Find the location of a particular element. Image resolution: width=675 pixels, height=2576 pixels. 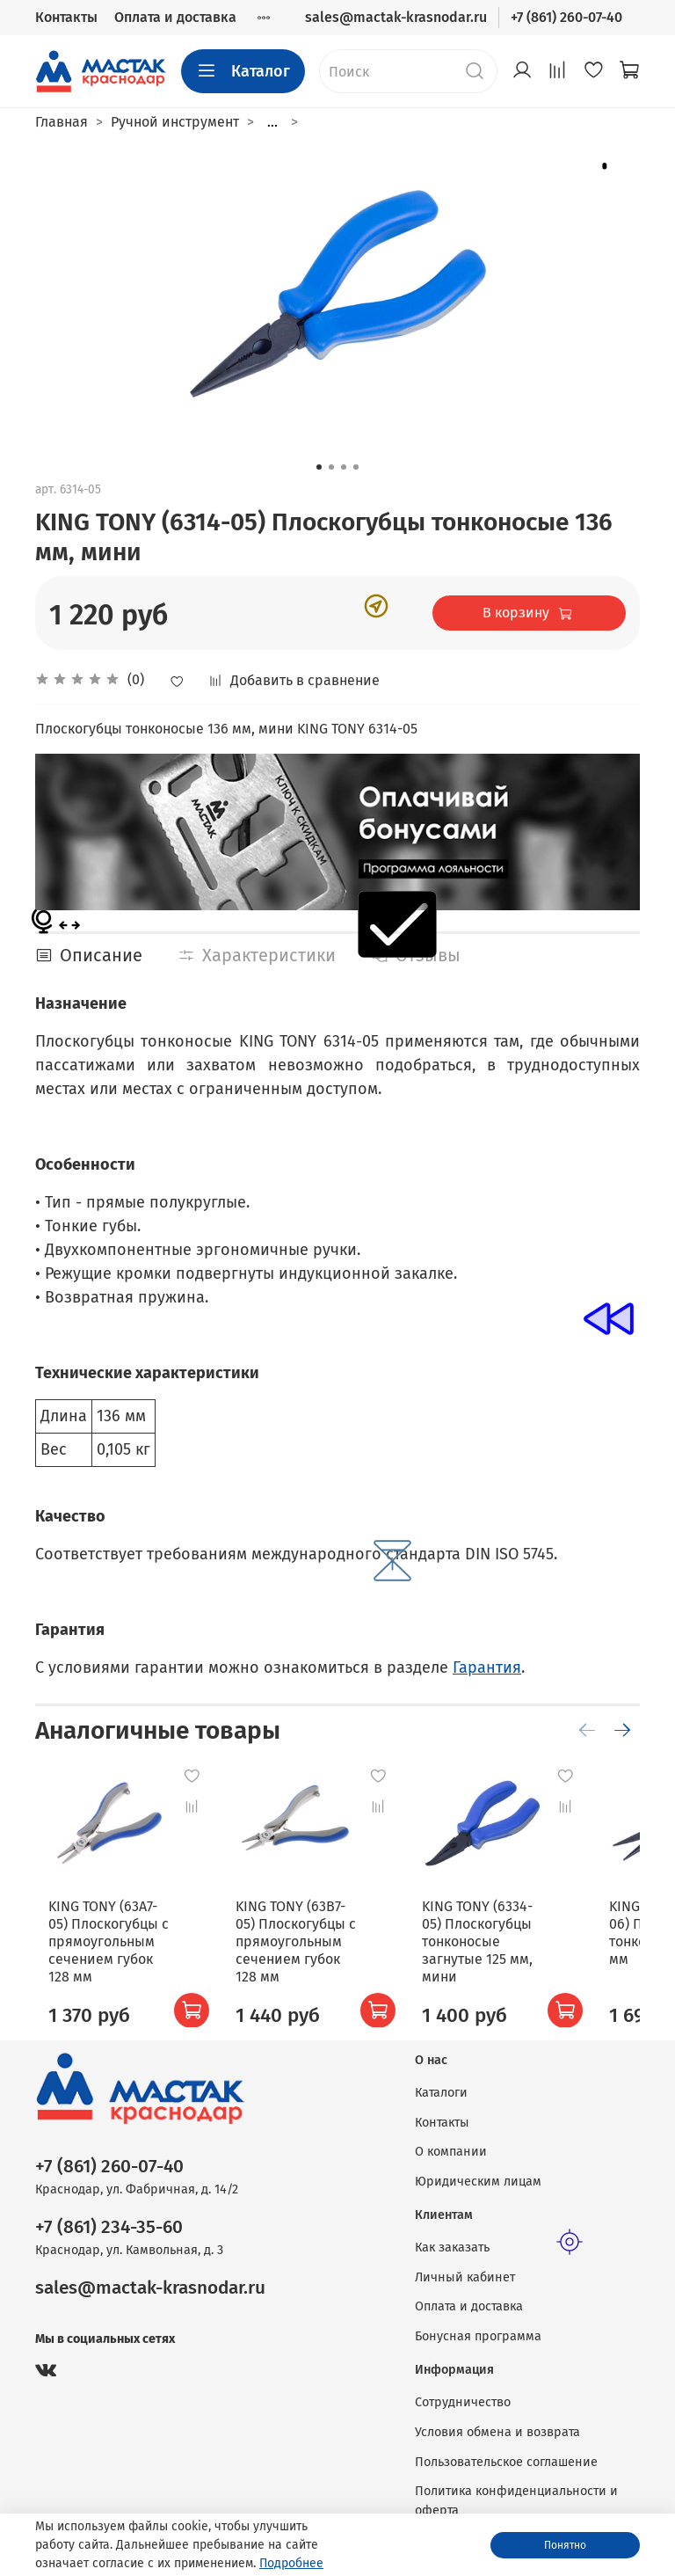

rewind or skip backward in media playback is located at coordinates (610, 1318).